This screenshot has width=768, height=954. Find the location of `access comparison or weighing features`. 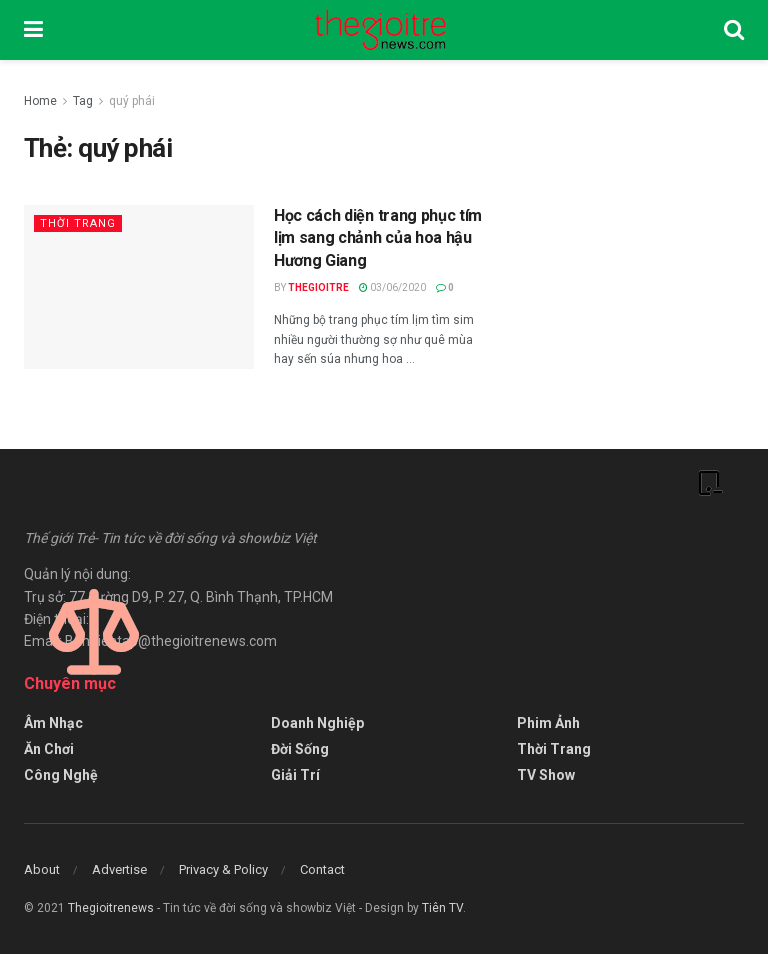

access comparison or weighing features is located at coordinates (94, 634).